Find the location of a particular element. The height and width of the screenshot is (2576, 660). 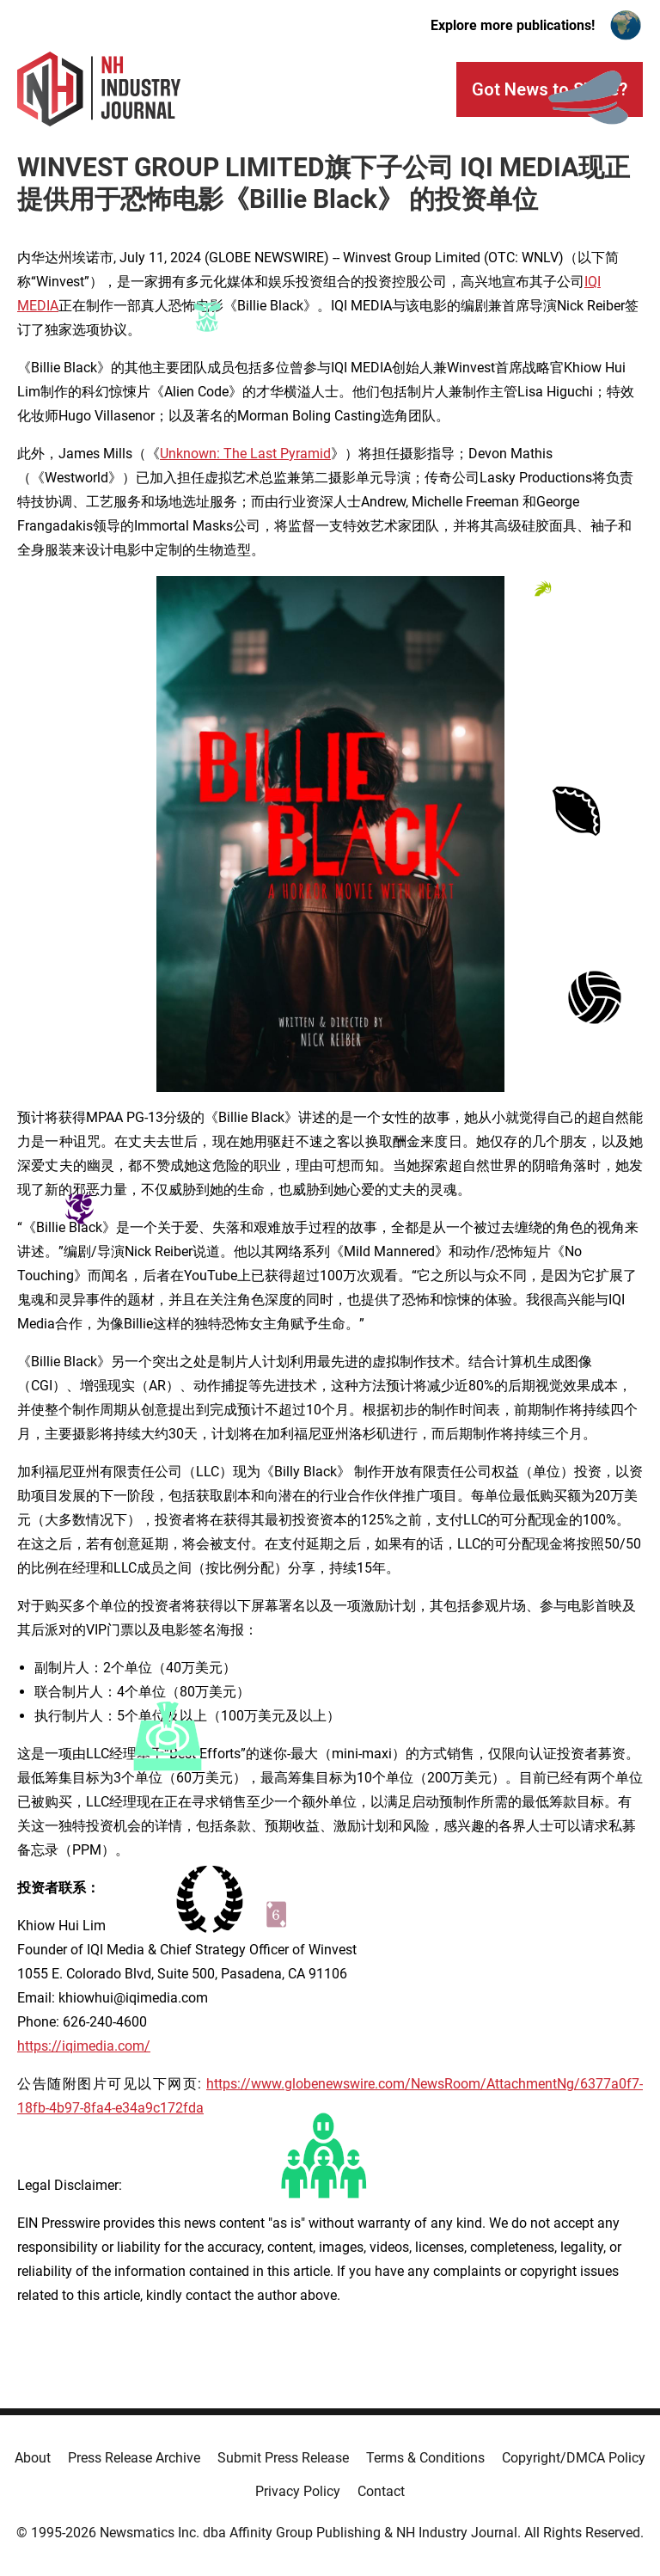

select dumpling as a food item is located at coordinates (576, 811).